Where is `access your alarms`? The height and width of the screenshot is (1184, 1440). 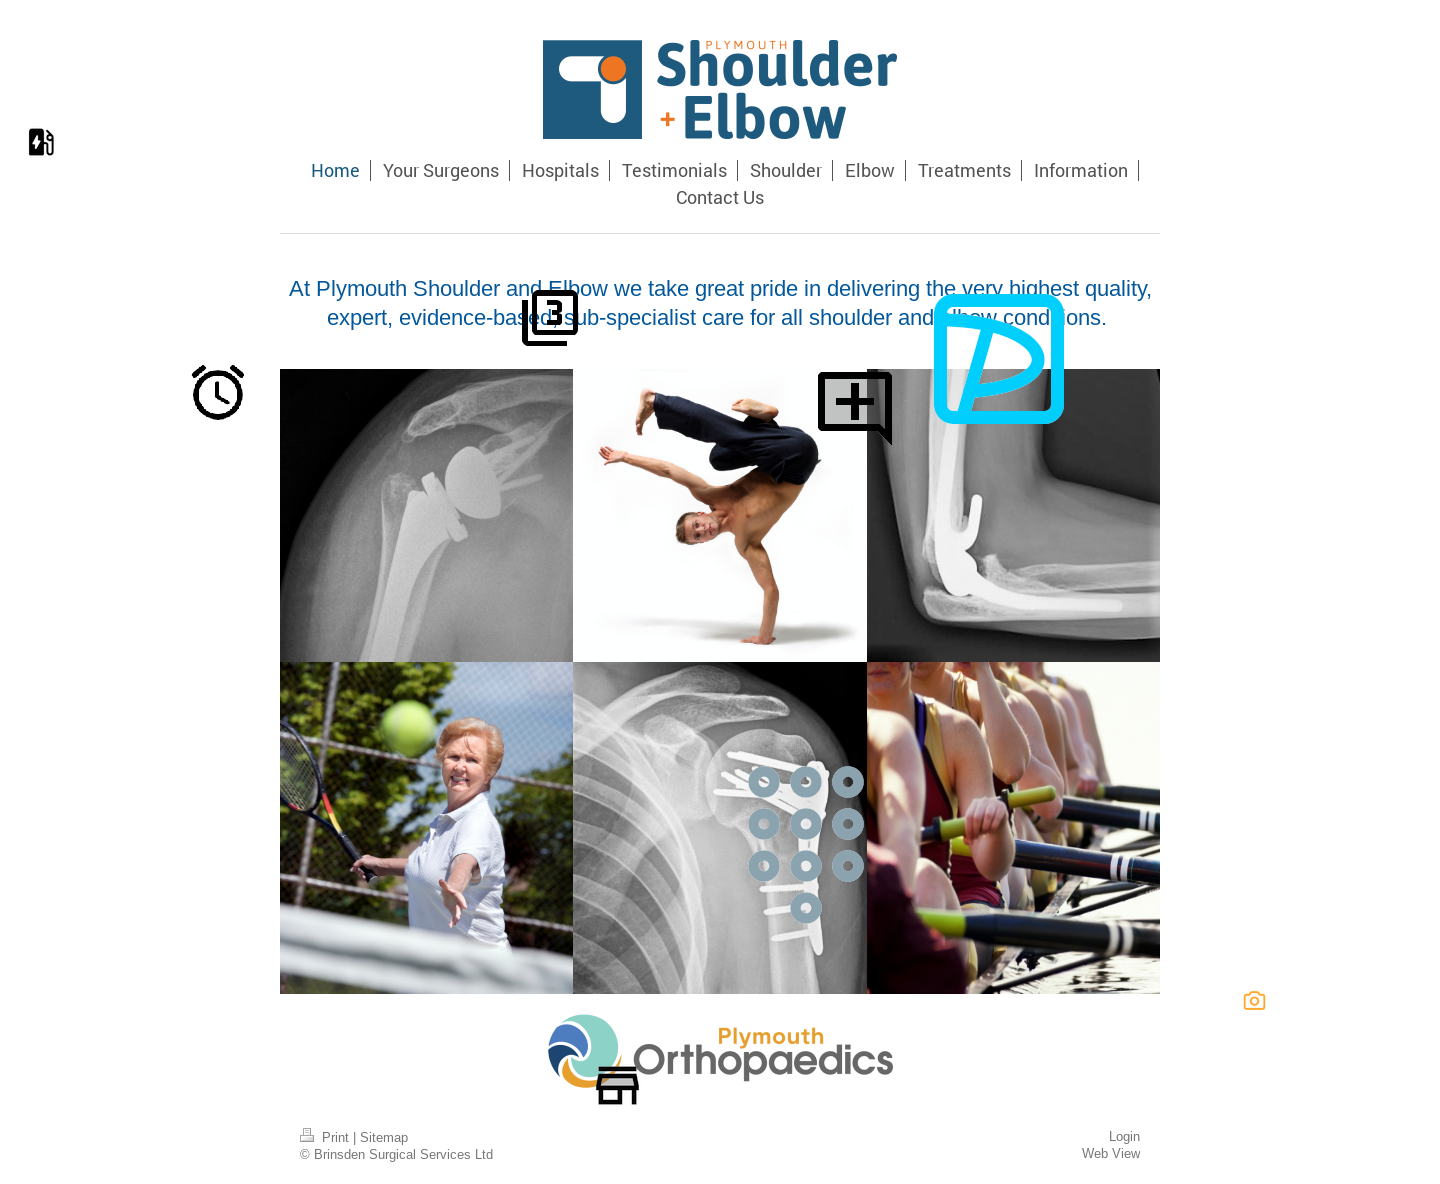
access your alarms is located at coordinates (218, 392).